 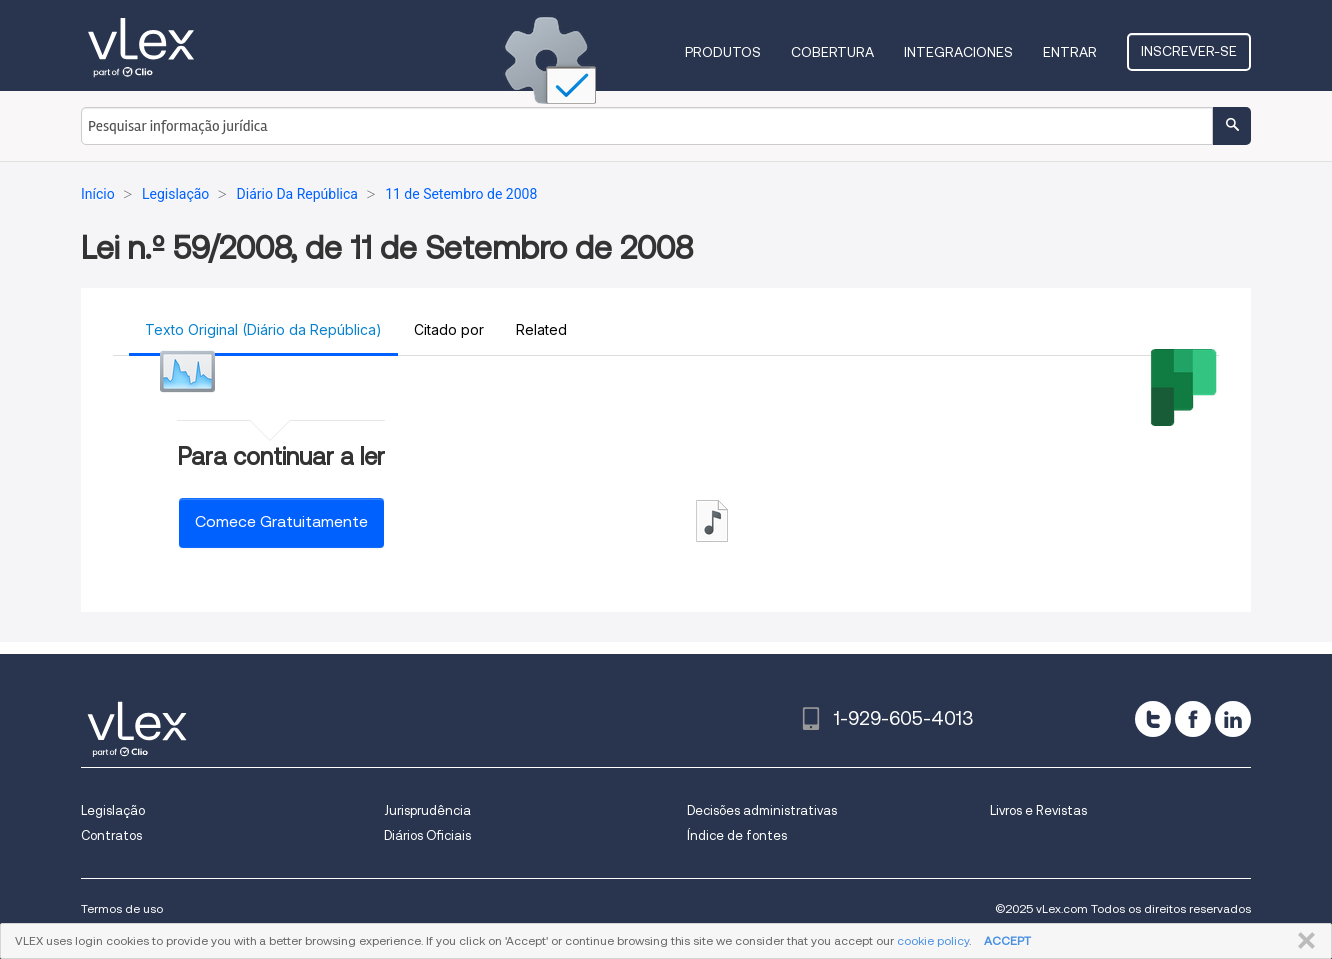 What do you see at coordinates (187, 371) in the screenshot?
I see `open task manager application` at bounding box center [187, 371].